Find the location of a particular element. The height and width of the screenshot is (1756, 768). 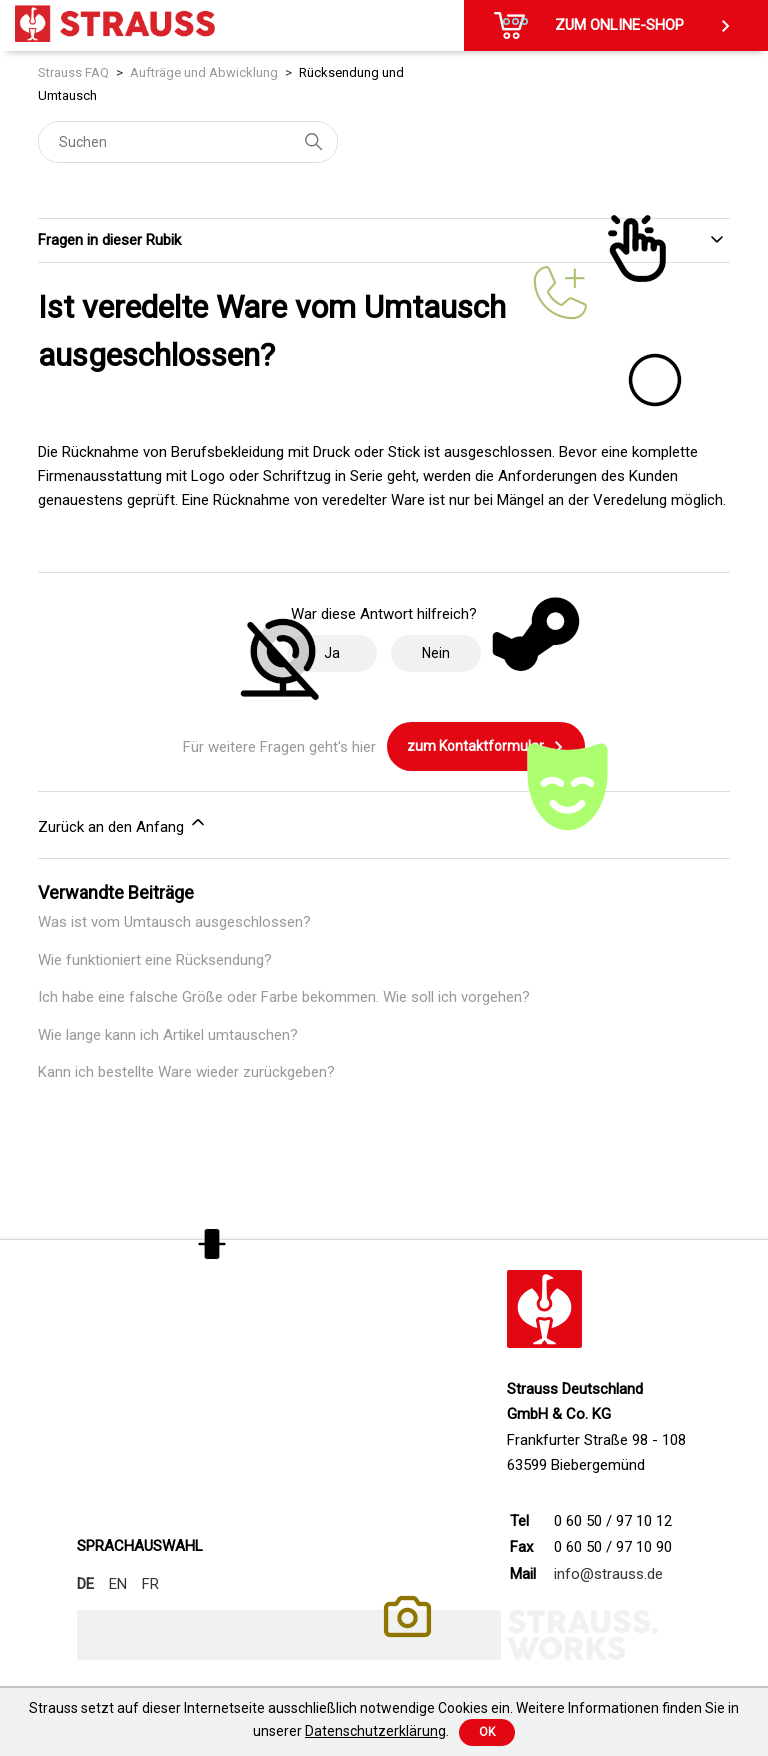

unselected radio button or checkbox option is located at coordinates (655, 380).